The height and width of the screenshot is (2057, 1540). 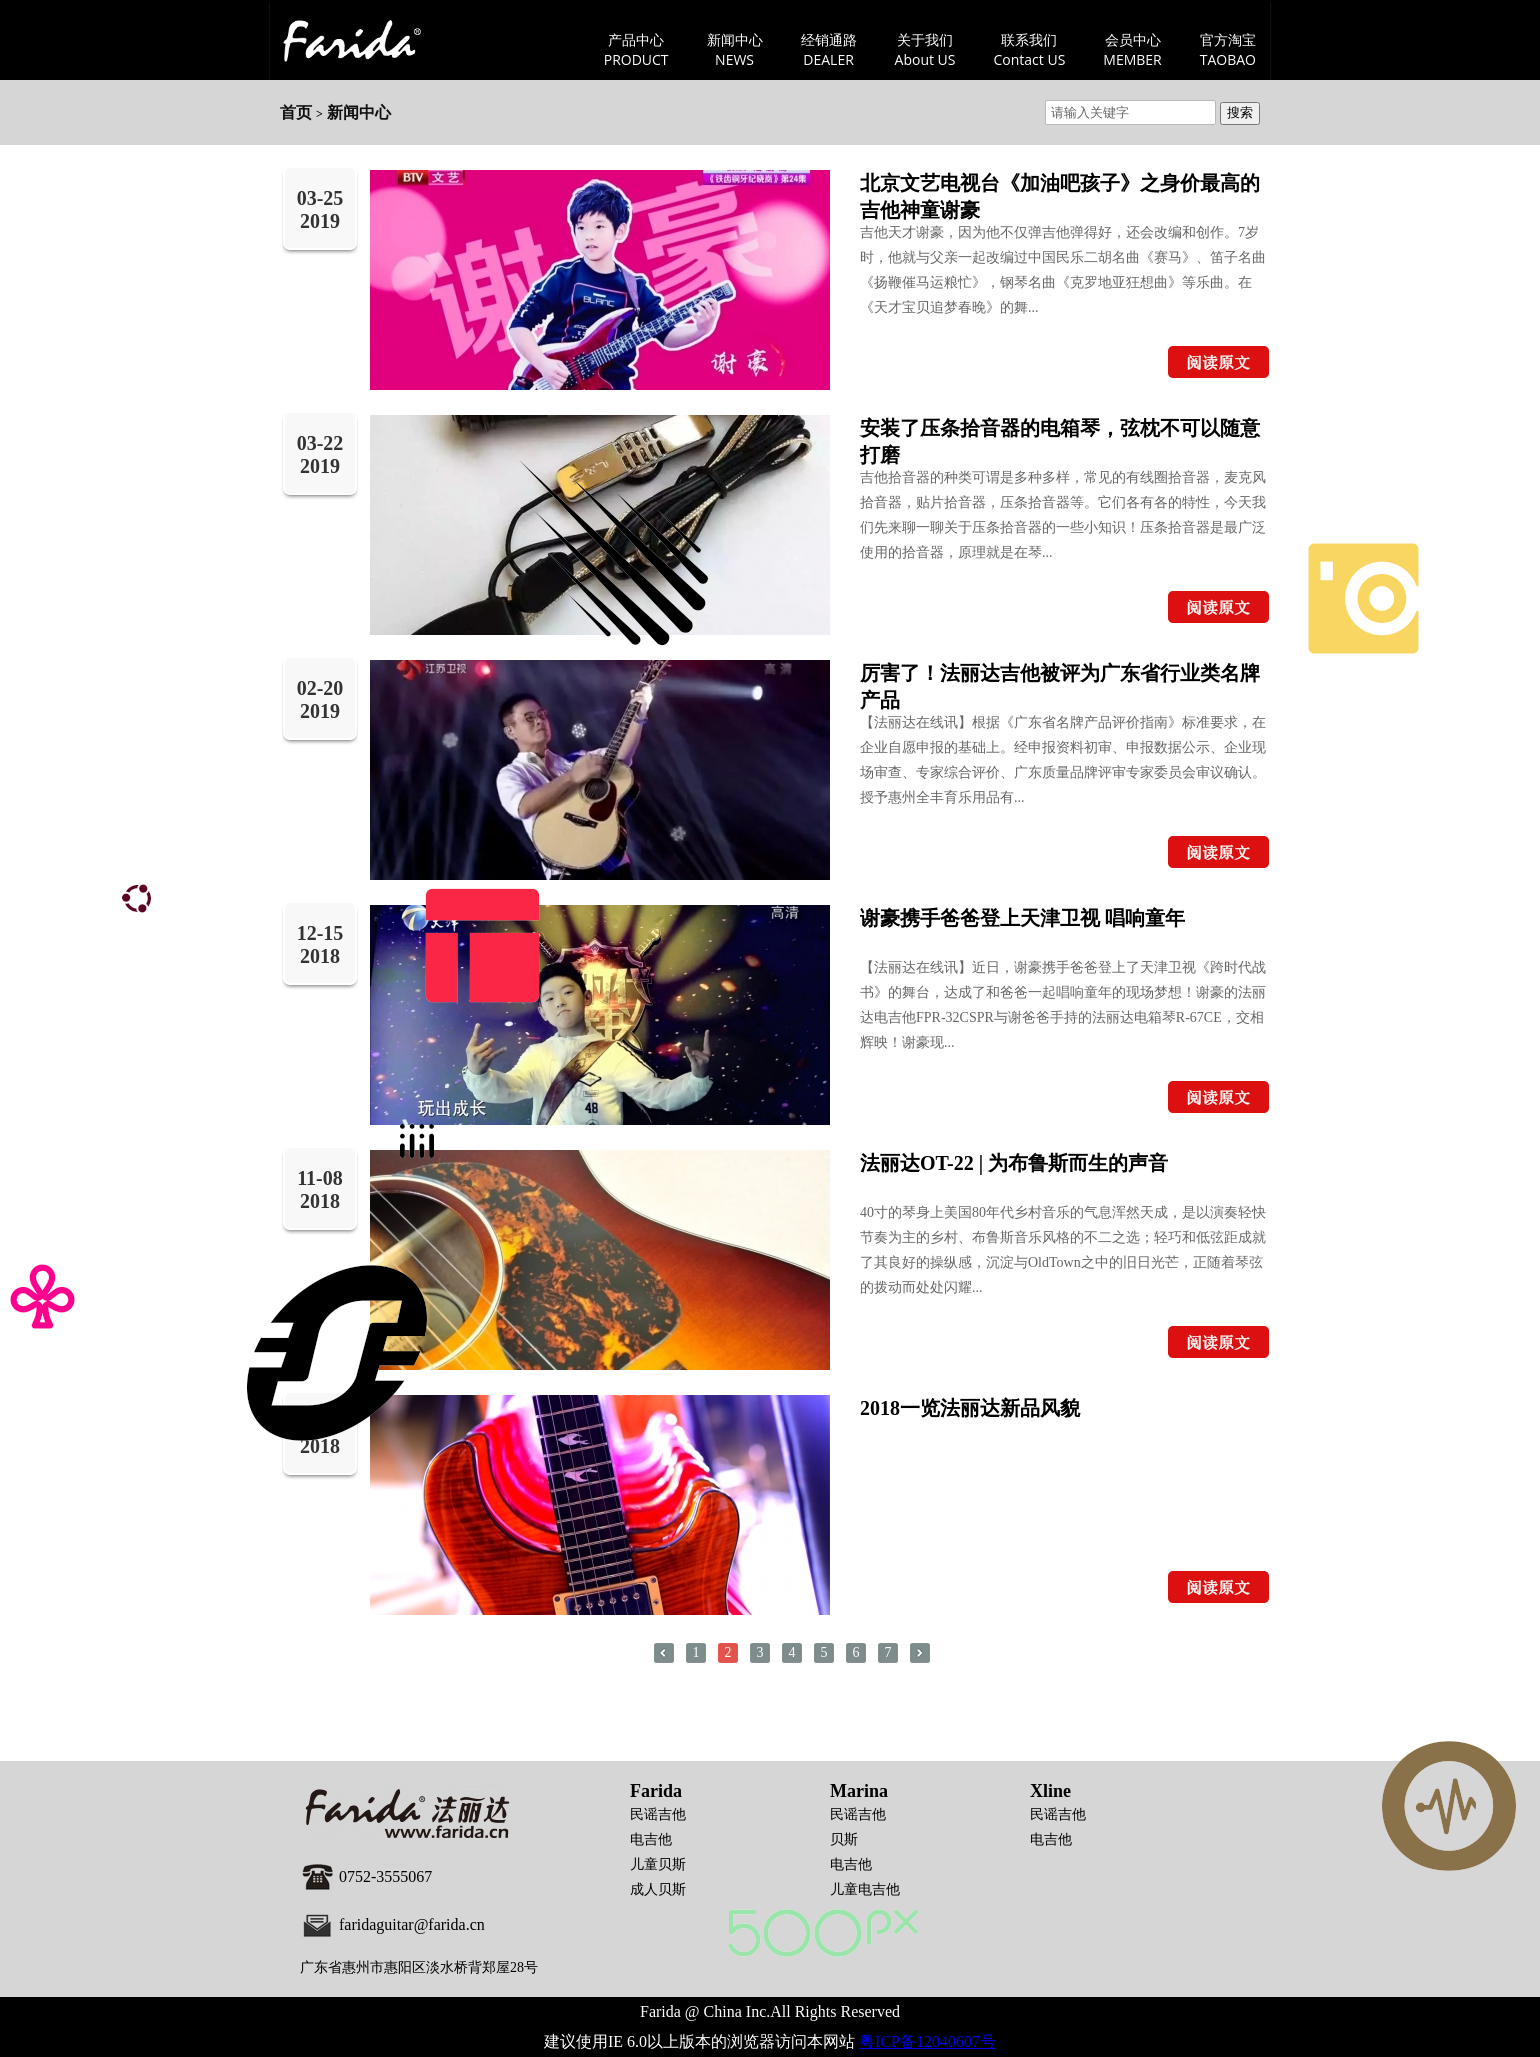 I want to click on represents the clubs suit in a card or poker game, so click(x=42, y=1296).